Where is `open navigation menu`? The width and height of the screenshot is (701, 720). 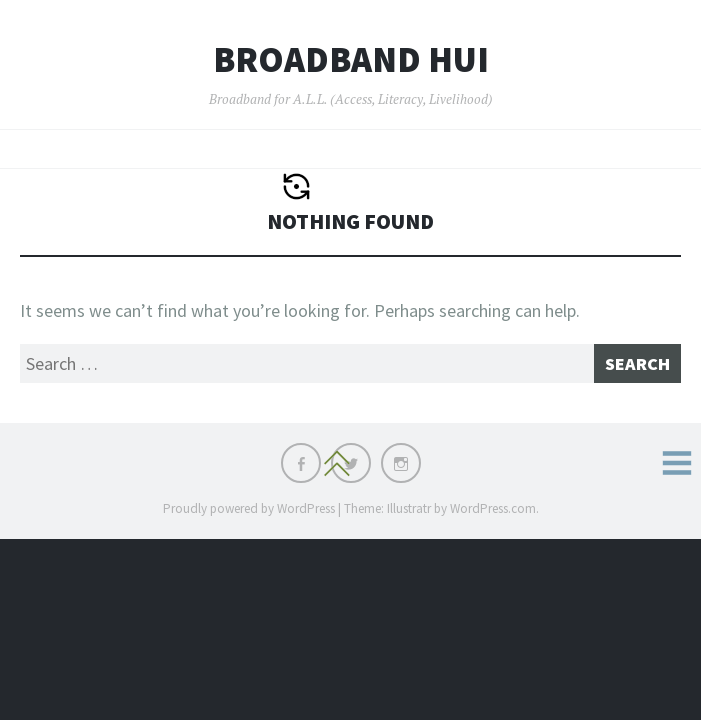 open navigation menu is located at coordinates (677, 463).